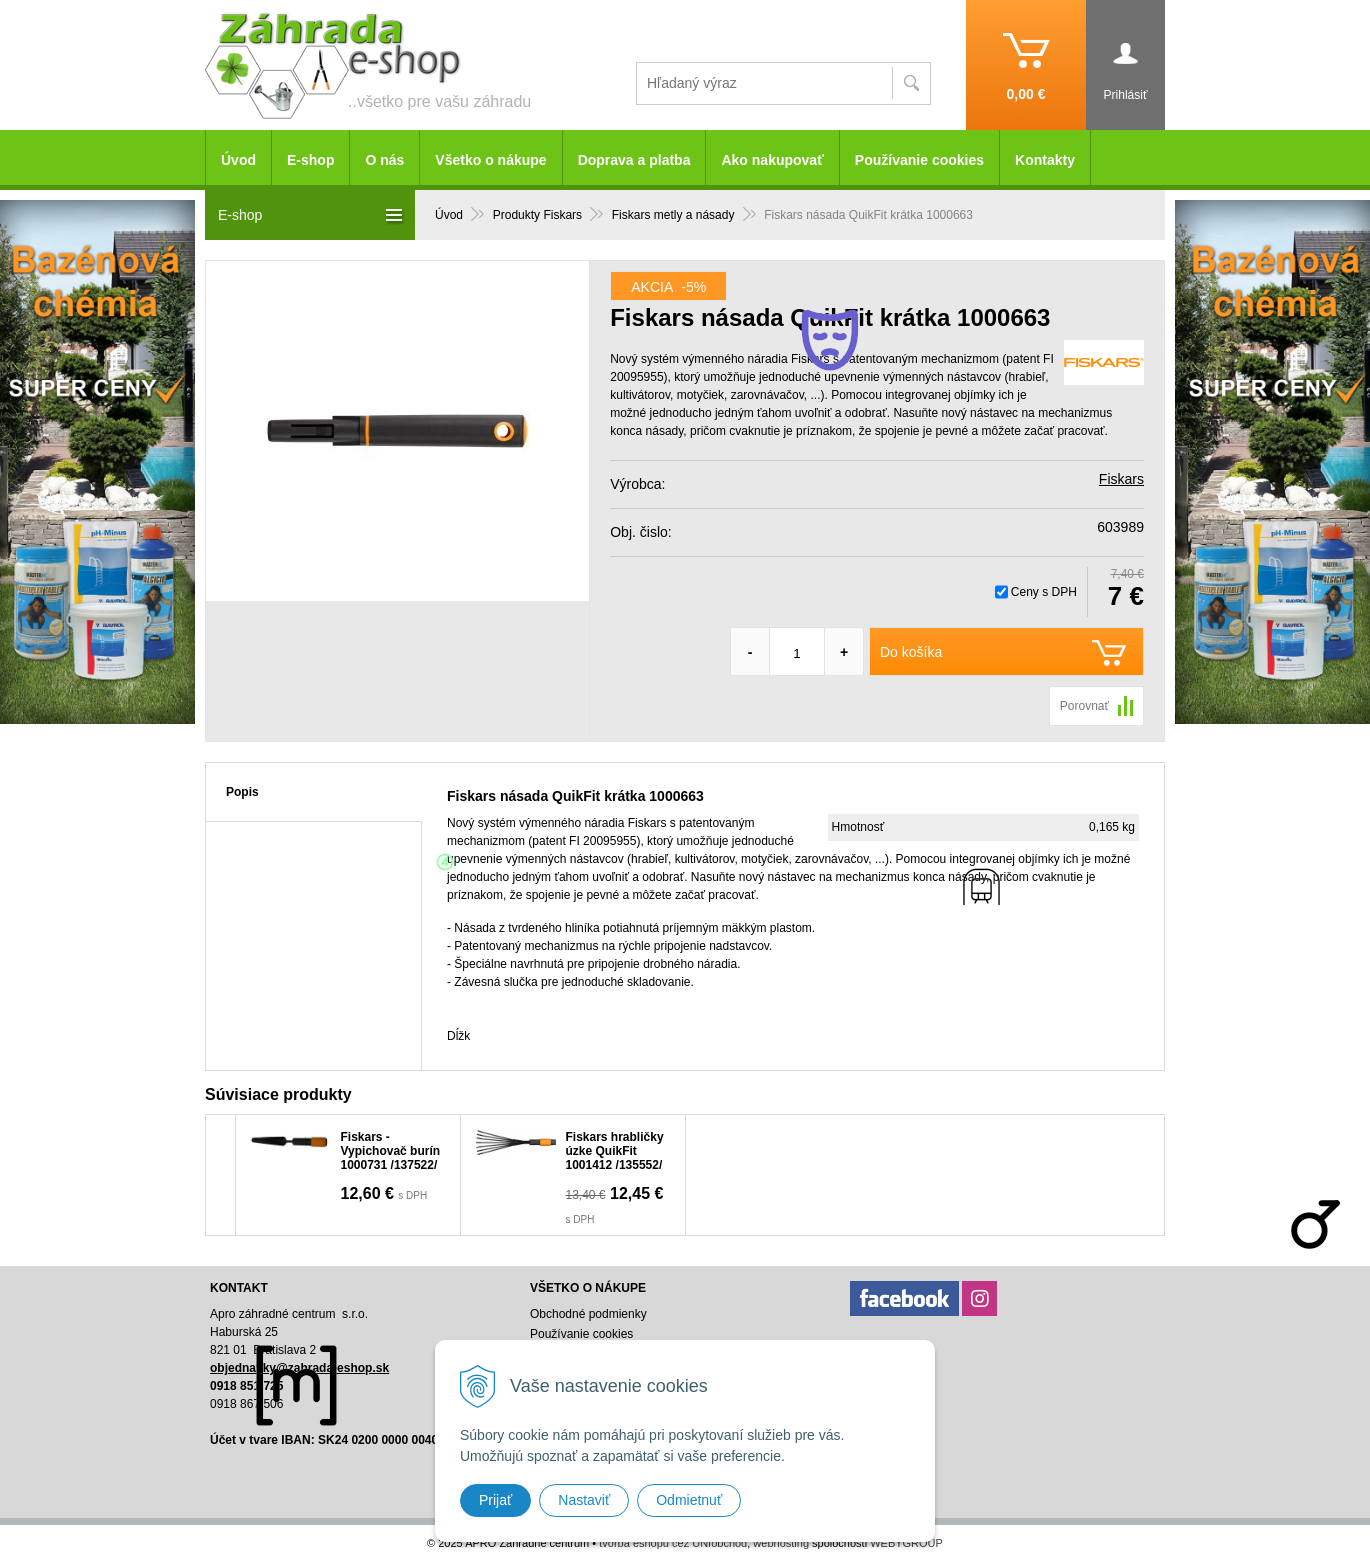  Describe the element at coordinates (1315, 1224) in the screenshot. I see `select demiboy gender identity` at that location.